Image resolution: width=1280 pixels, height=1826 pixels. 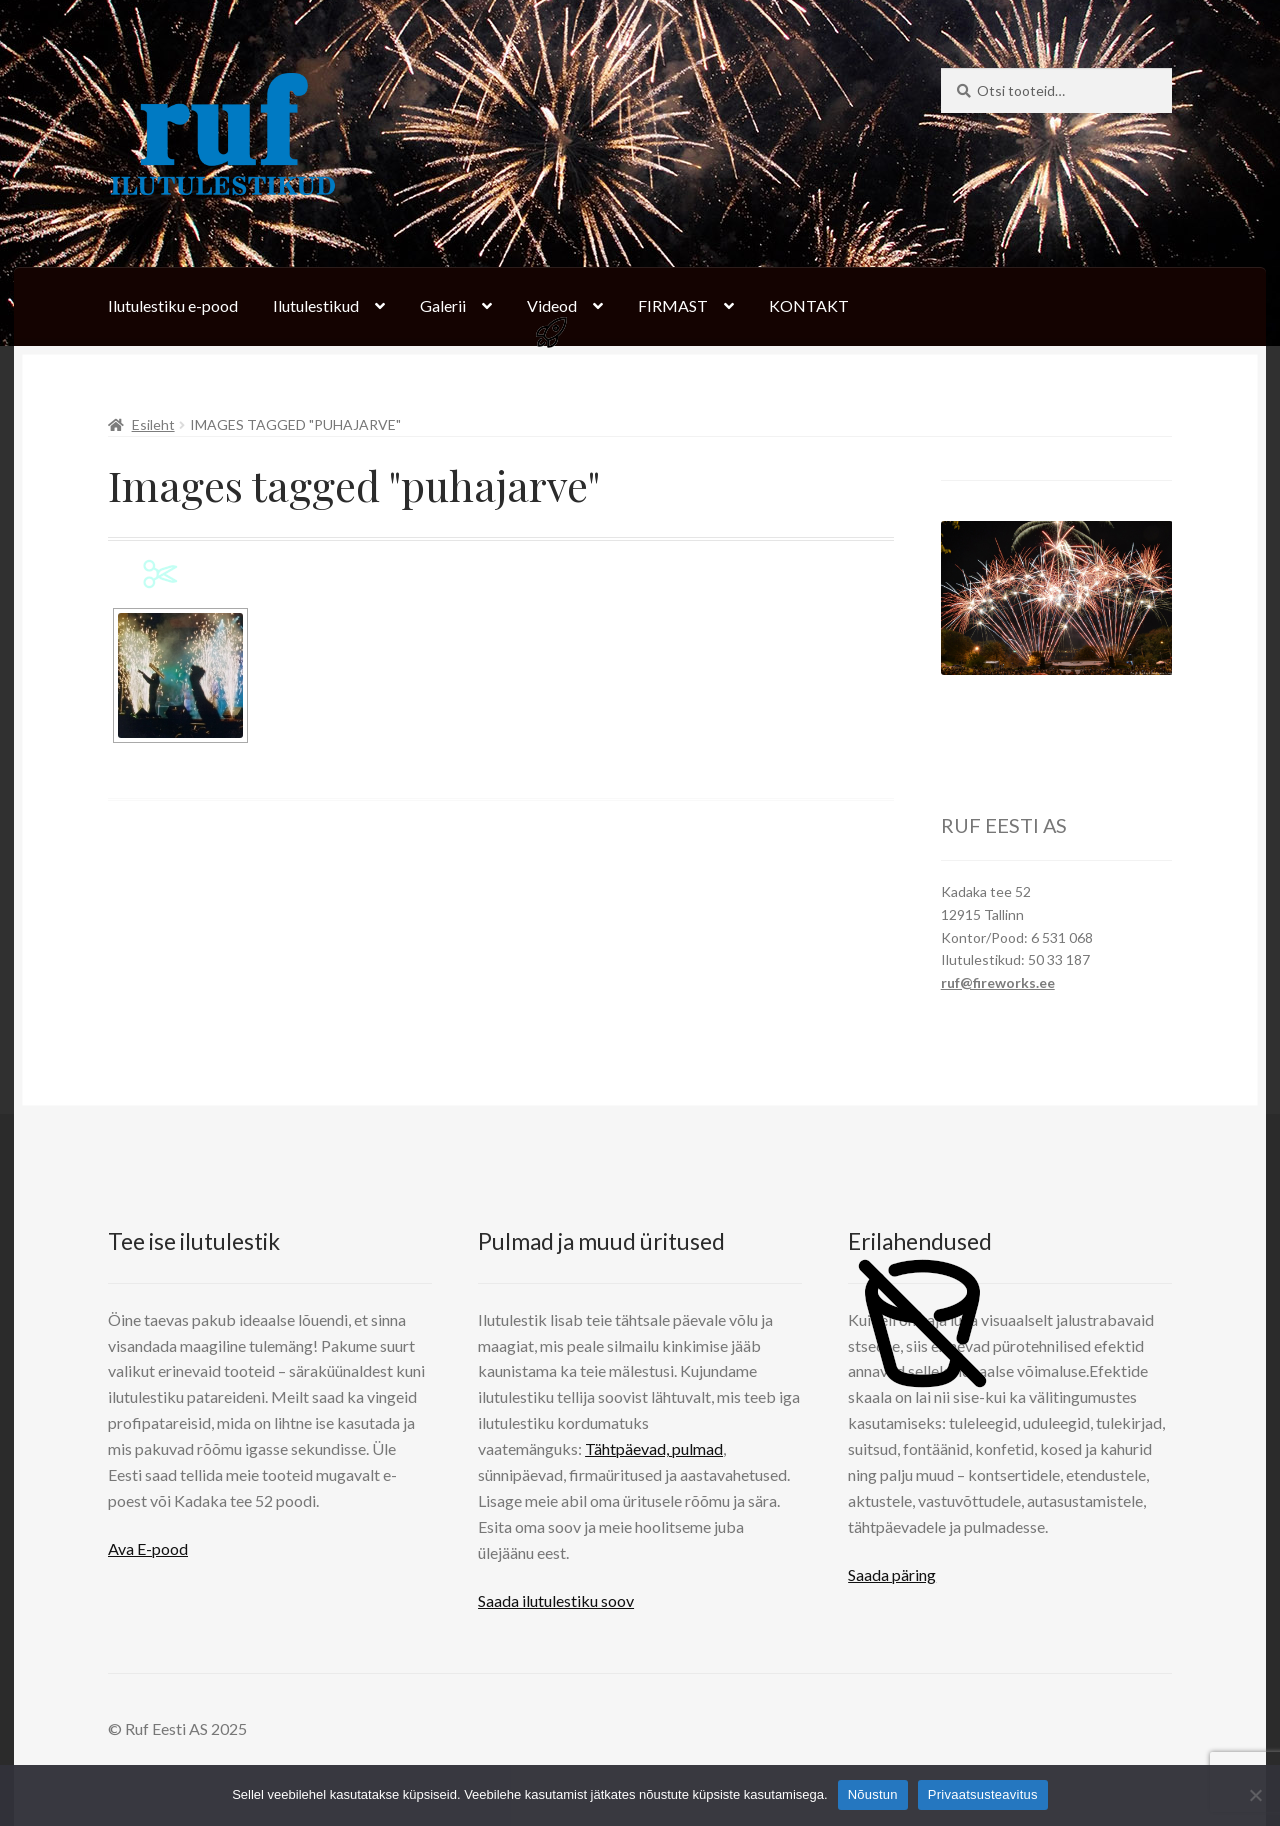 I want to click on disable paint bucket or fill tool, so click(x=922, y=1323).